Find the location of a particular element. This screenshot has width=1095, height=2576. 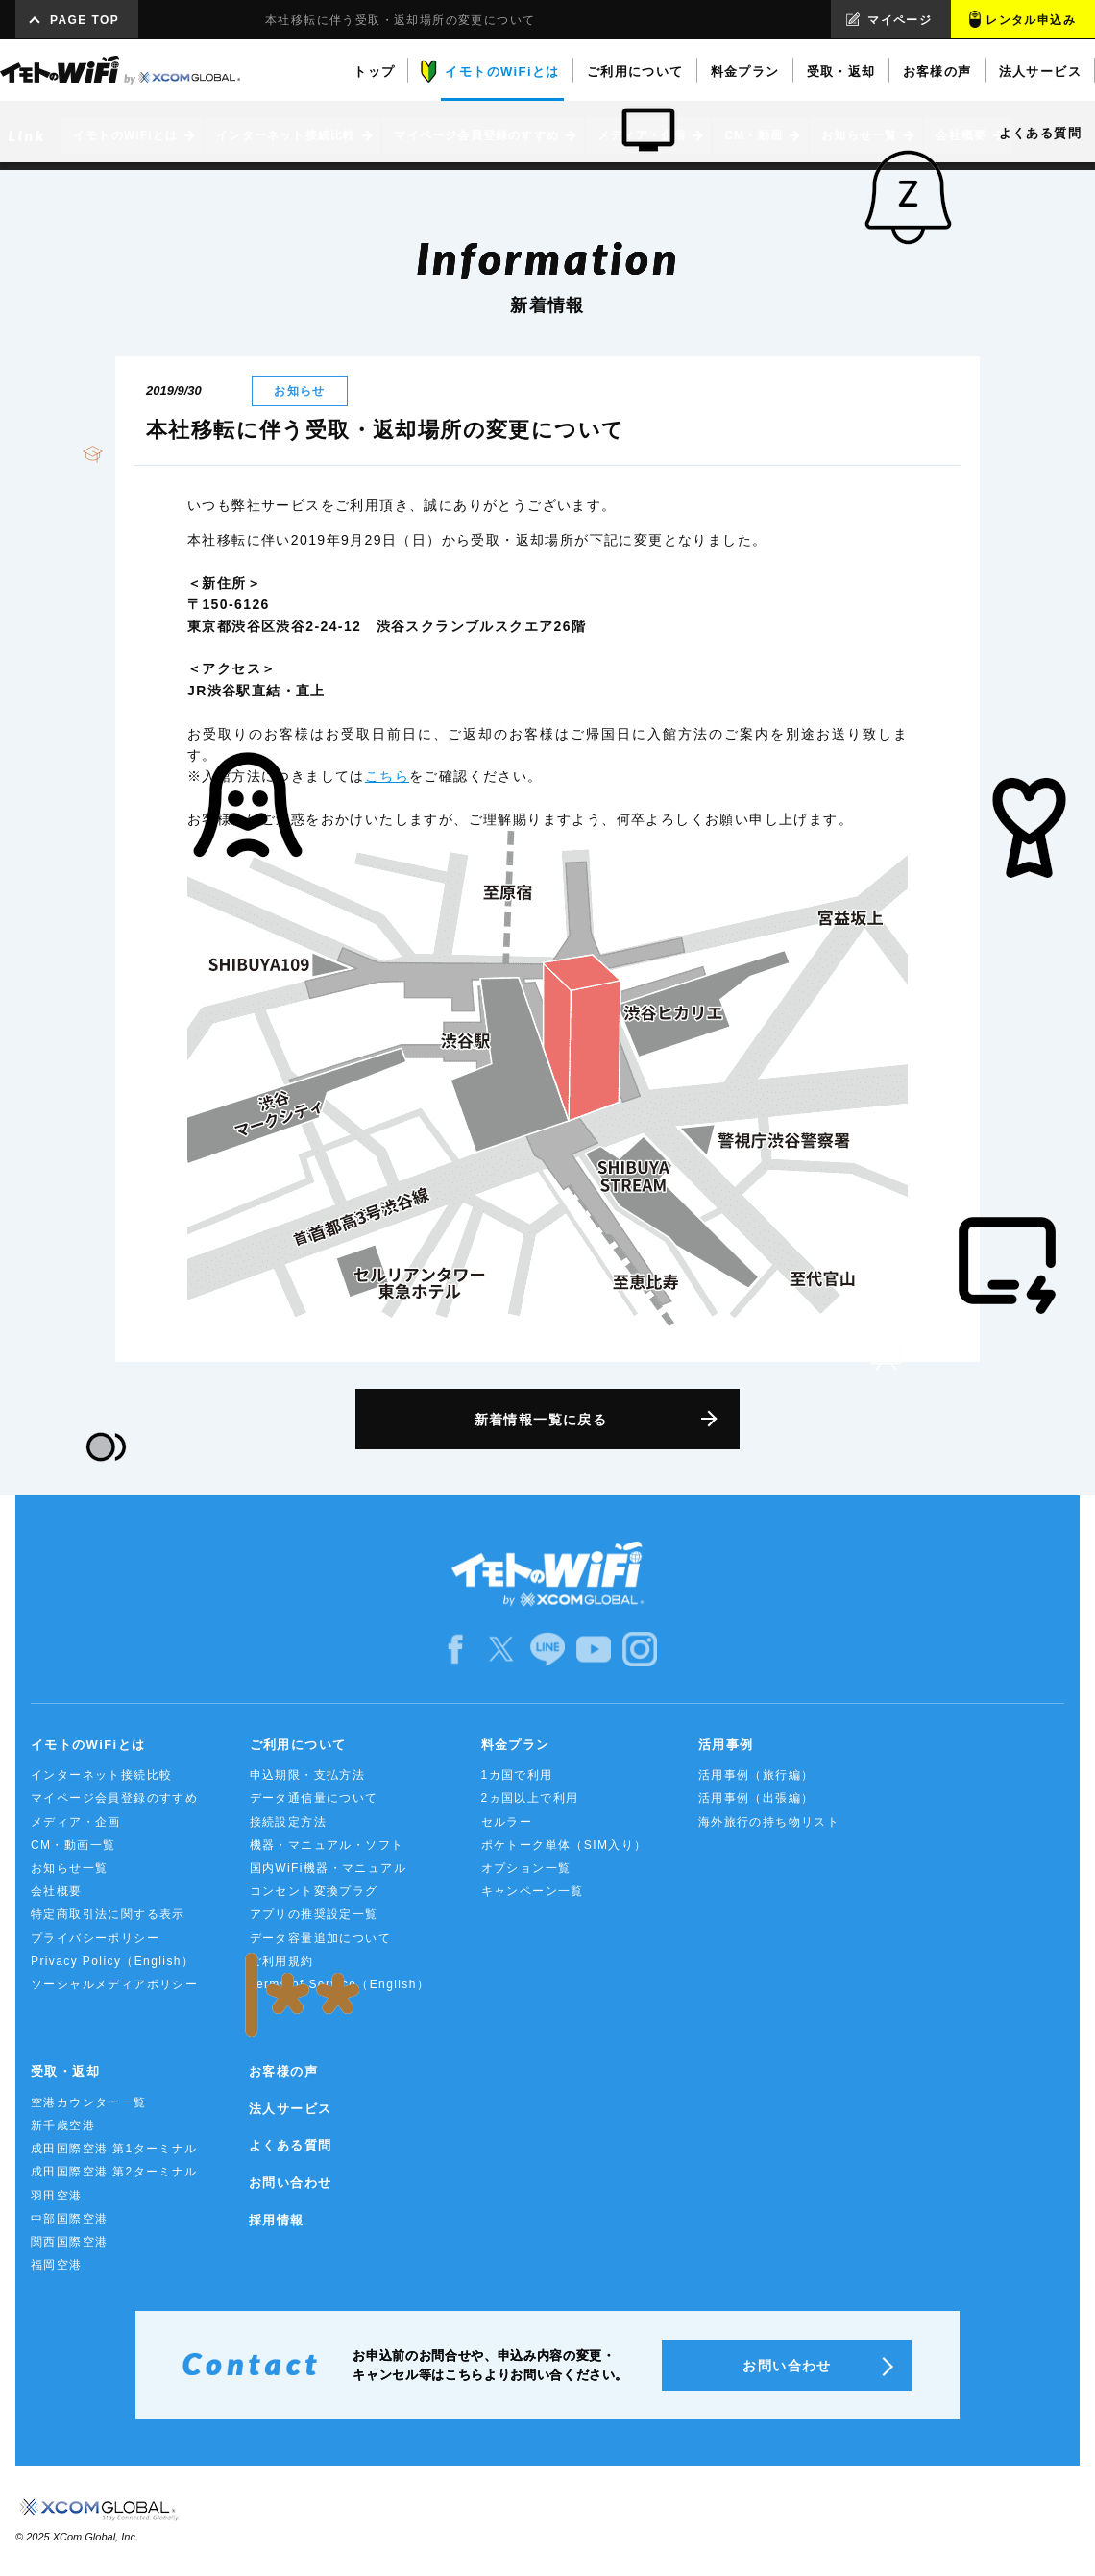

indicates active recording or live broadcast is located at coordinates (106, 1446).